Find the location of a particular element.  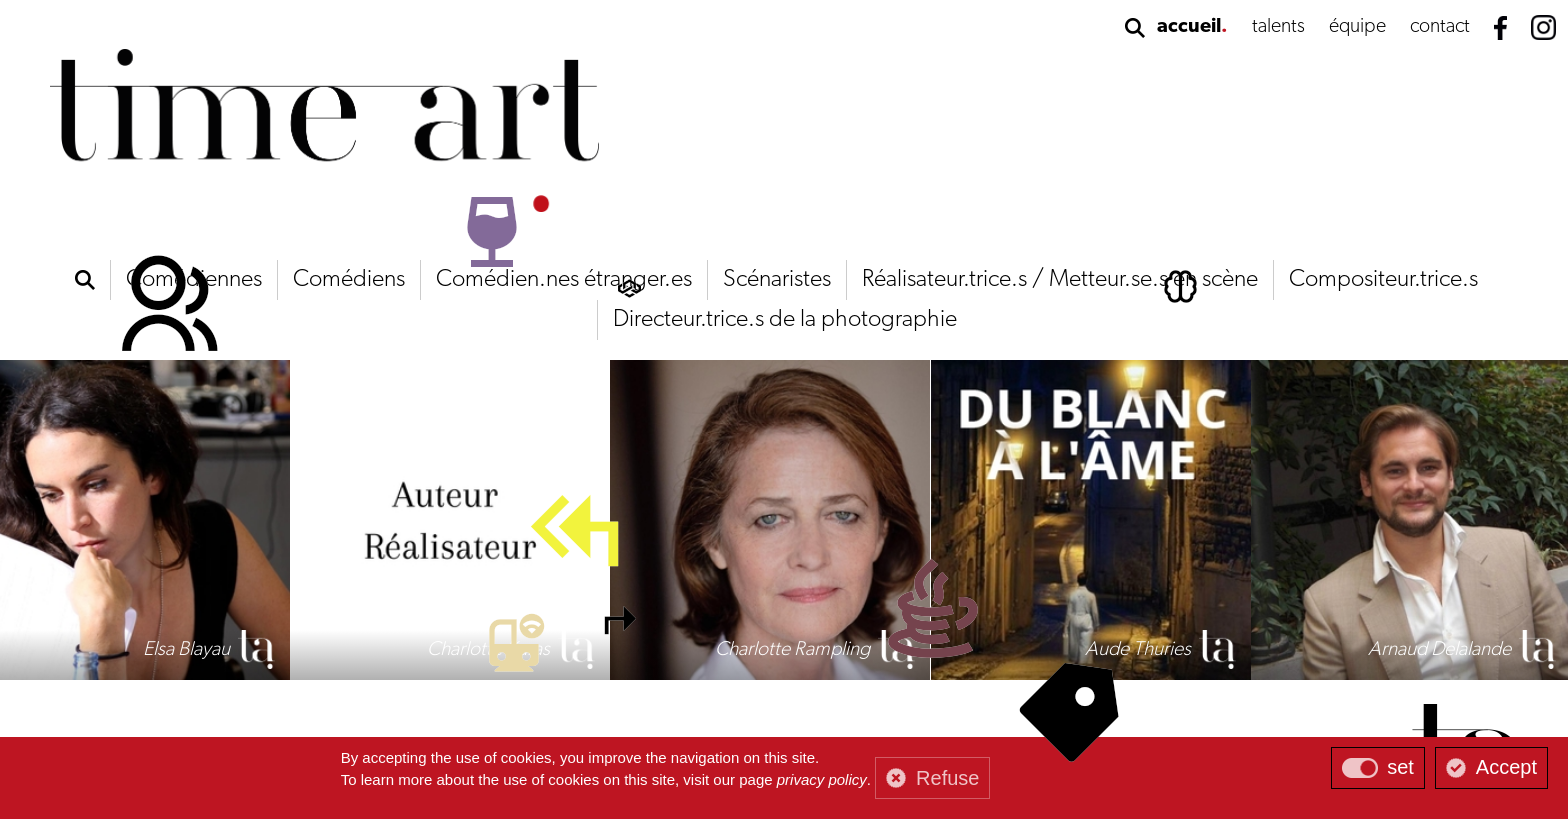

view price or discount tag is located at coordinates (1070, 710).